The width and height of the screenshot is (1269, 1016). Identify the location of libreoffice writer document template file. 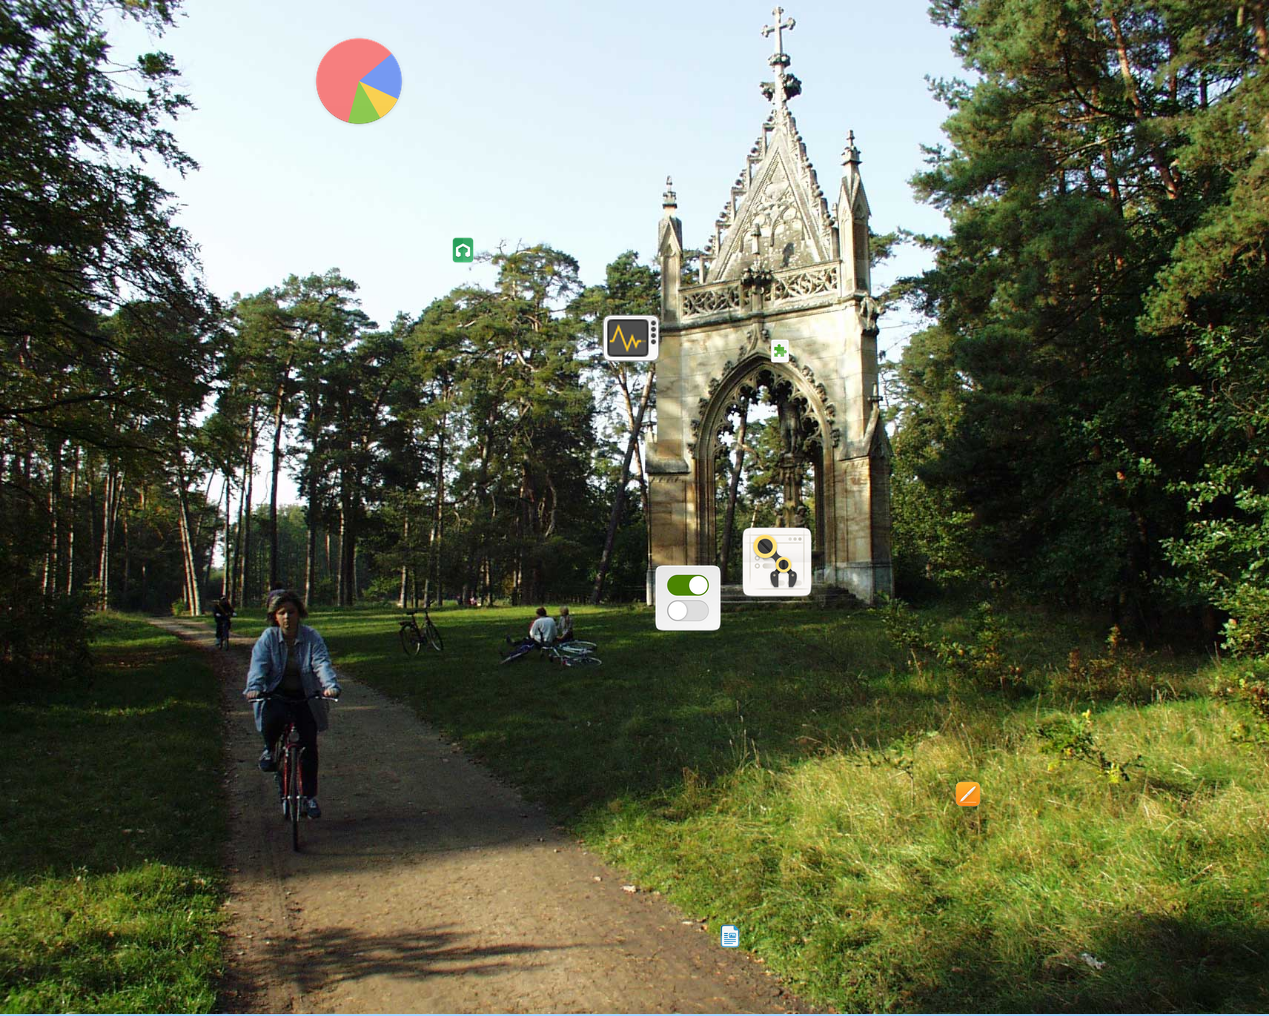
(730, 936).